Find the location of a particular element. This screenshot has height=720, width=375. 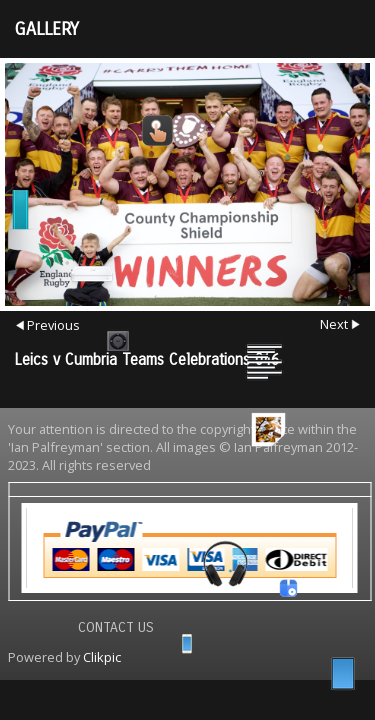

access time capsule backup settings is located at coordinates (92, 271).